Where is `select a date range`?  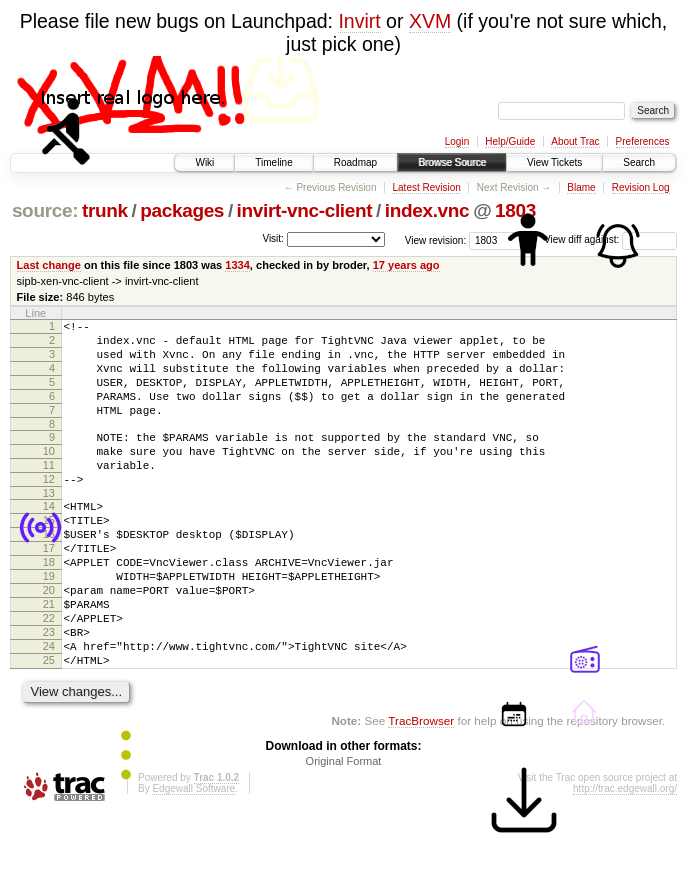 select a date range is located at coordinates (514, 714).